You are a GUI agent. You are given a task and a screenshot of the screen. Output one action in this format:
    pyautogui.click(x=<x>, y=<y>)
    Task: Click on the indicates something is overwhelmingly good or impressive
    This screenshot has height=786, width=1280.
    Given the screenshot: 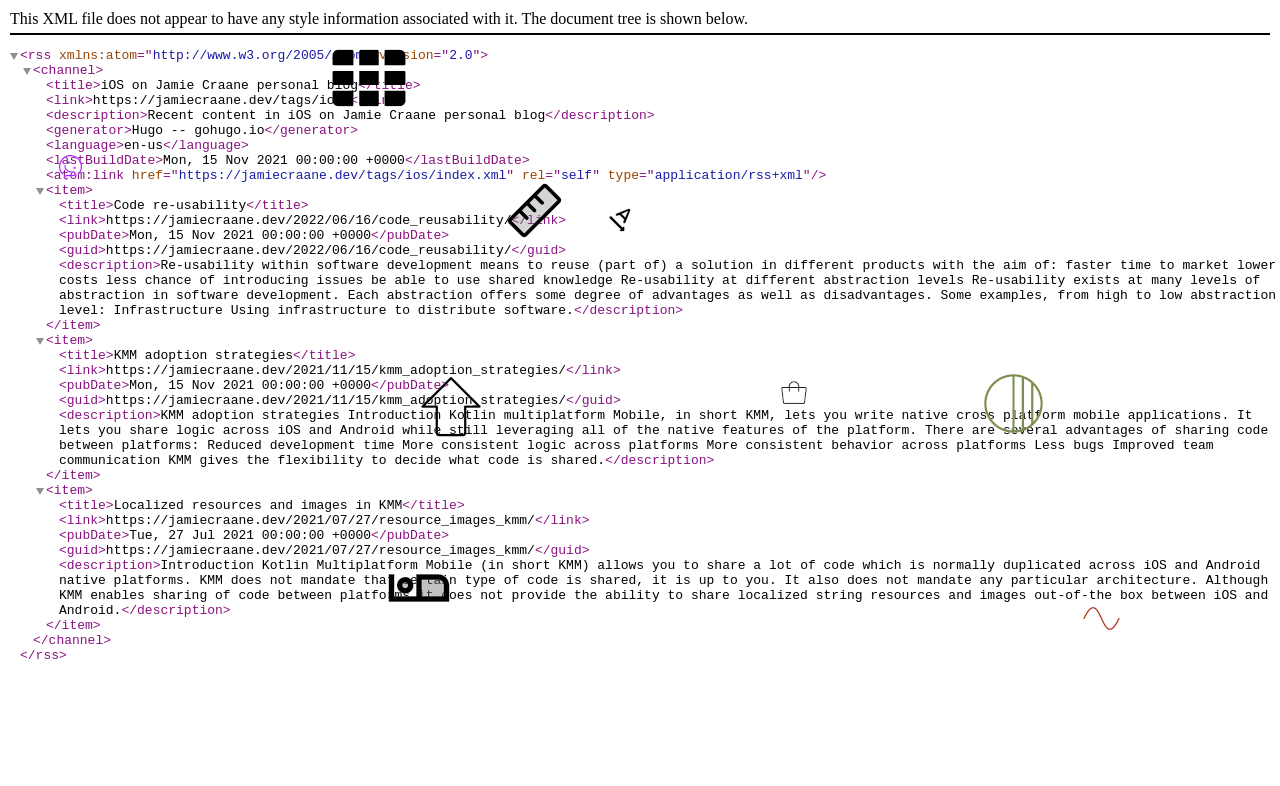 What is the action you would take?
    pyautogui.click(x=70, y=166)
    